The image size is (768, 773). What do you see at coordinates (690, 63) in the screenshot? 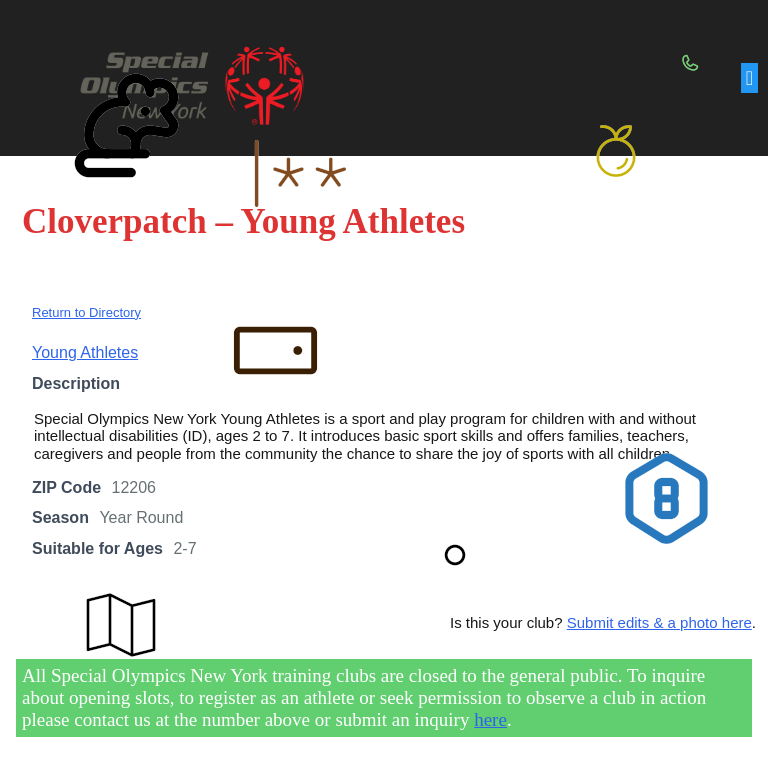
I see `make a phone call` at bounding box center [690, 63].